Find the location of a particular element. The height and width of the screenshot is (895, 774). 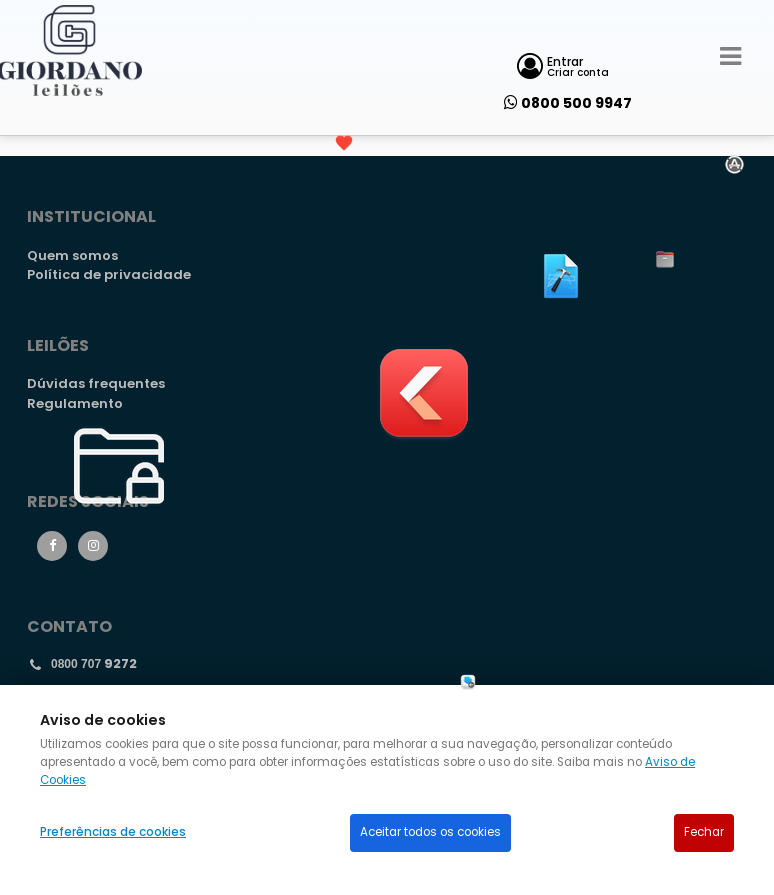

mark item as favorite is located at coordinates (344, 143).